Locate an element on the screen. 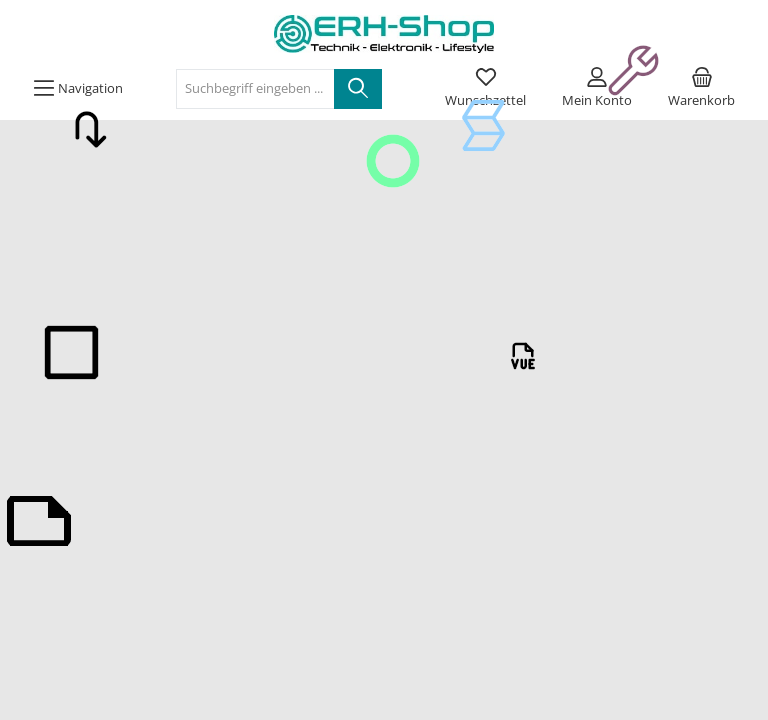 This screenshot has width=768, height=720. view source map or code mapping is located at coordinates (483, 125).